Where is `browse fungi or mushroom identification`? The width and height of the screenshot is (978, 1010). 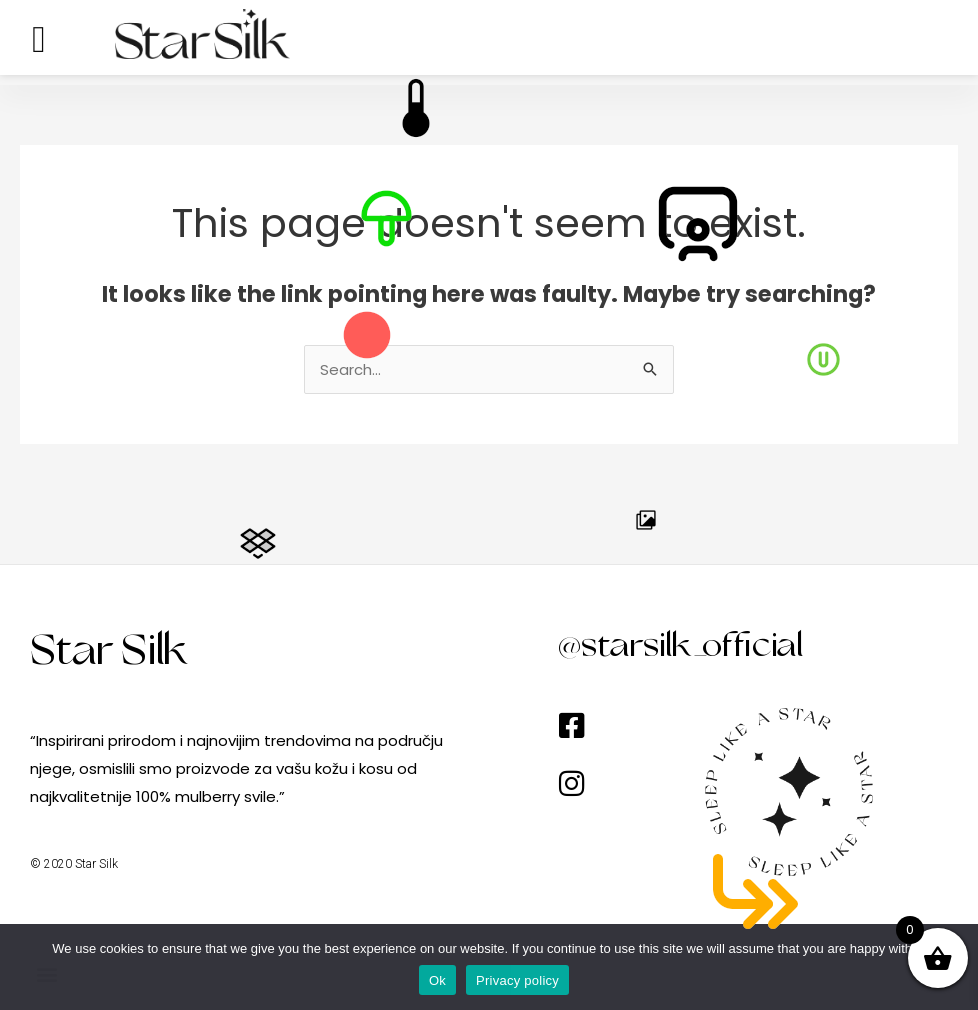
browse fungi or mushroom identification is located at coordinates (386, 218).